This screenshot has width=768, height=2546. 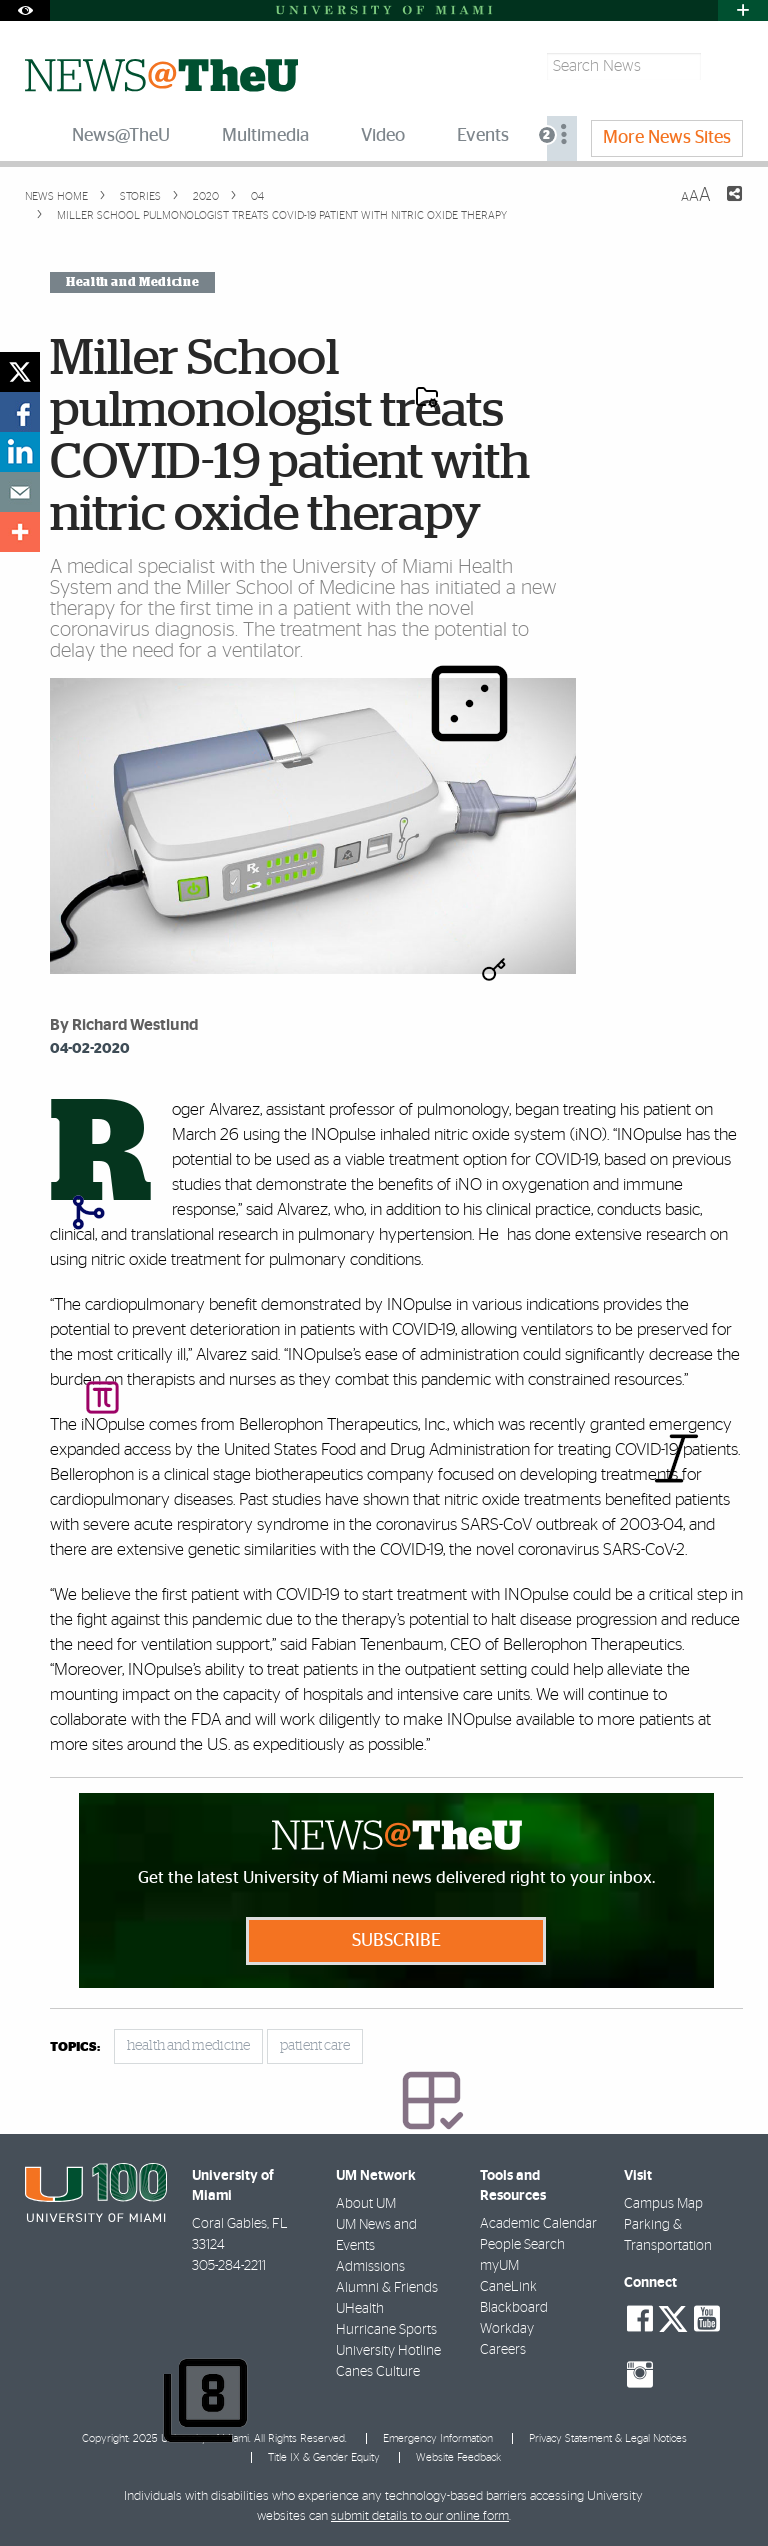 I want to click on access folder settings, so click(x=427, y=397).